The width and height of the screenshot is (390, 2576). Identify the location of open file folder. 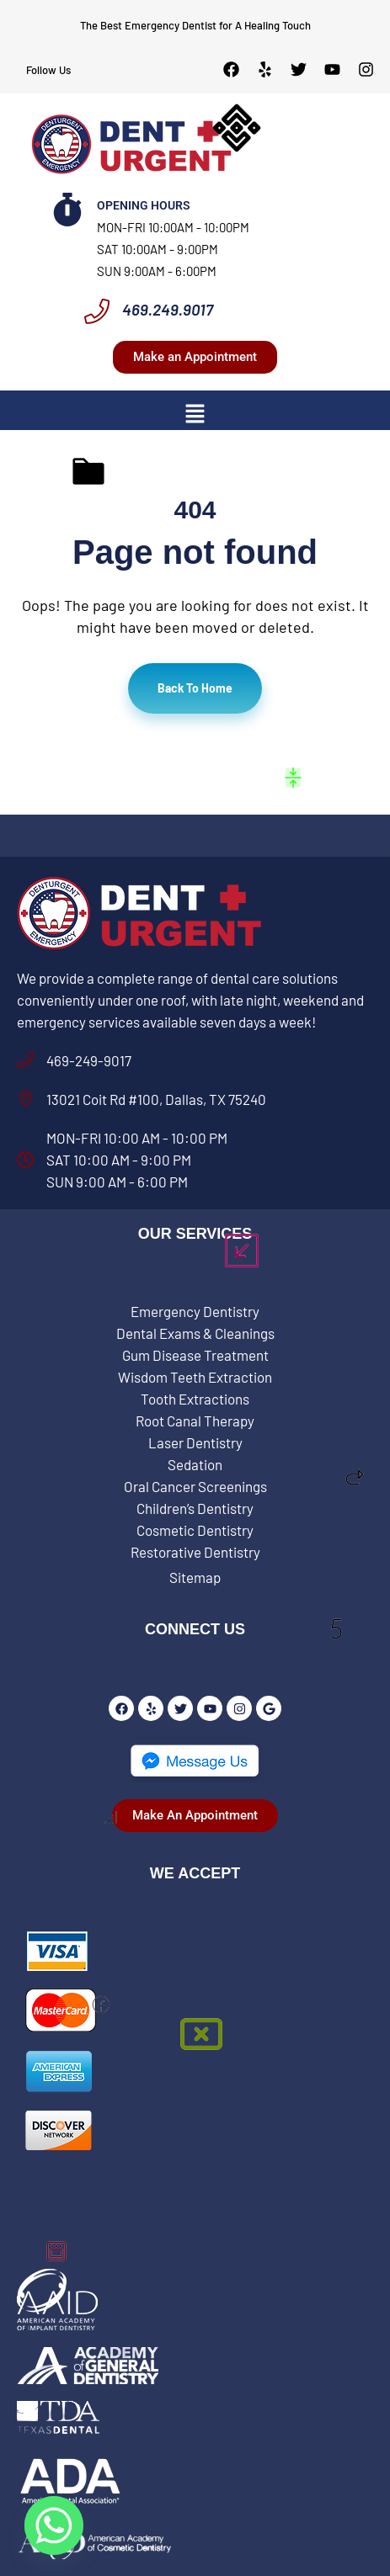
(88, 471).